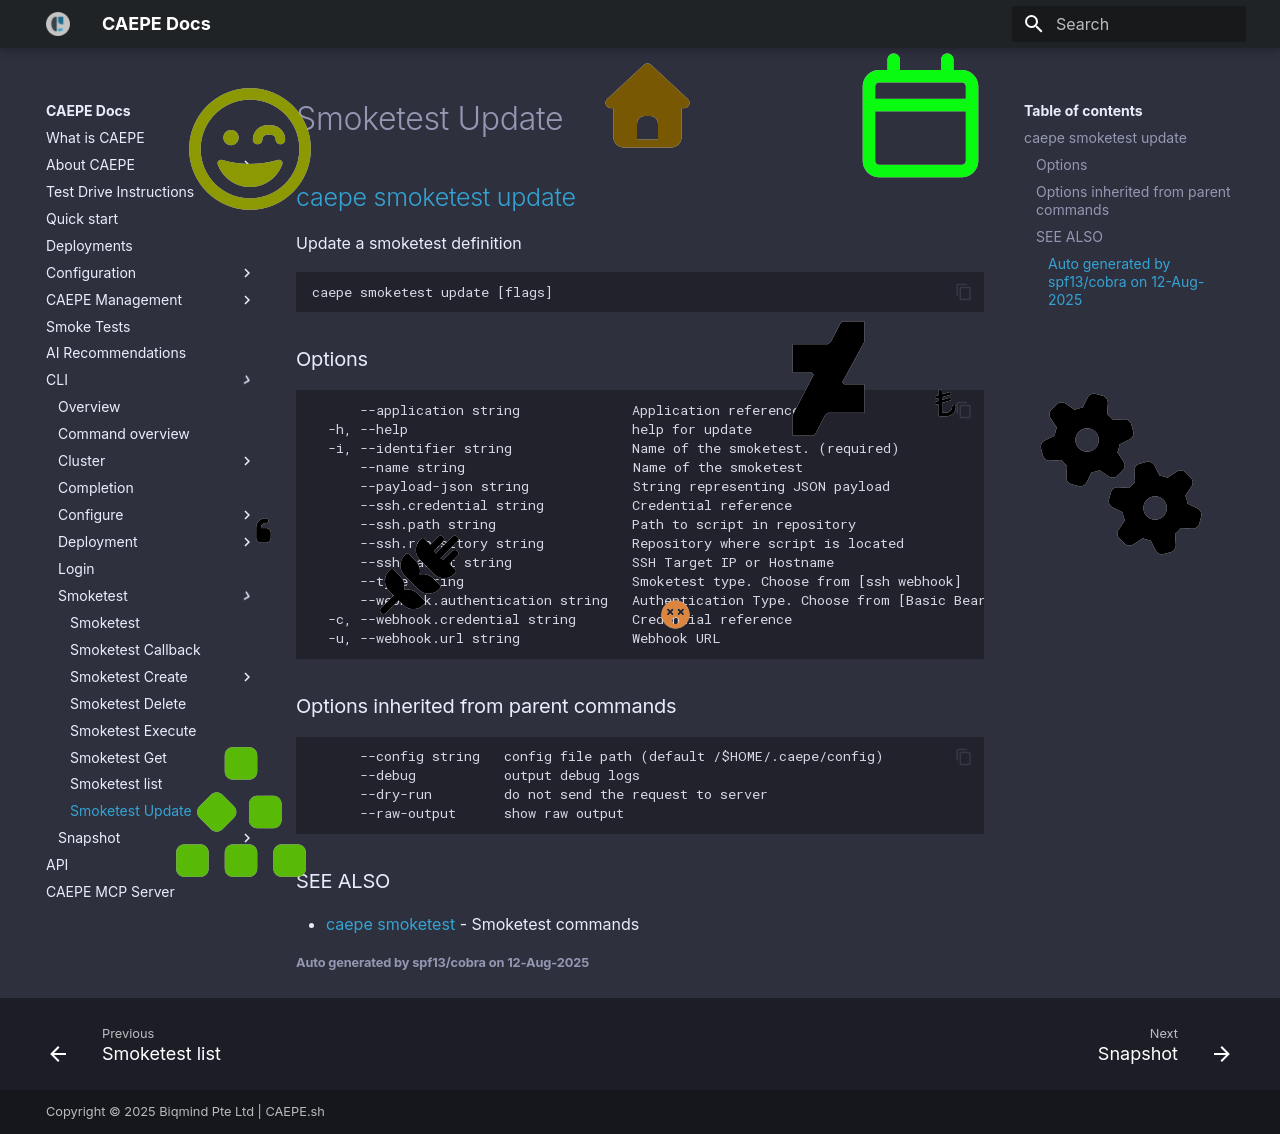 The width and height of the screenshot is (1280, 1134). I want to click on insert a winking emoji into text, so click(250, 149).